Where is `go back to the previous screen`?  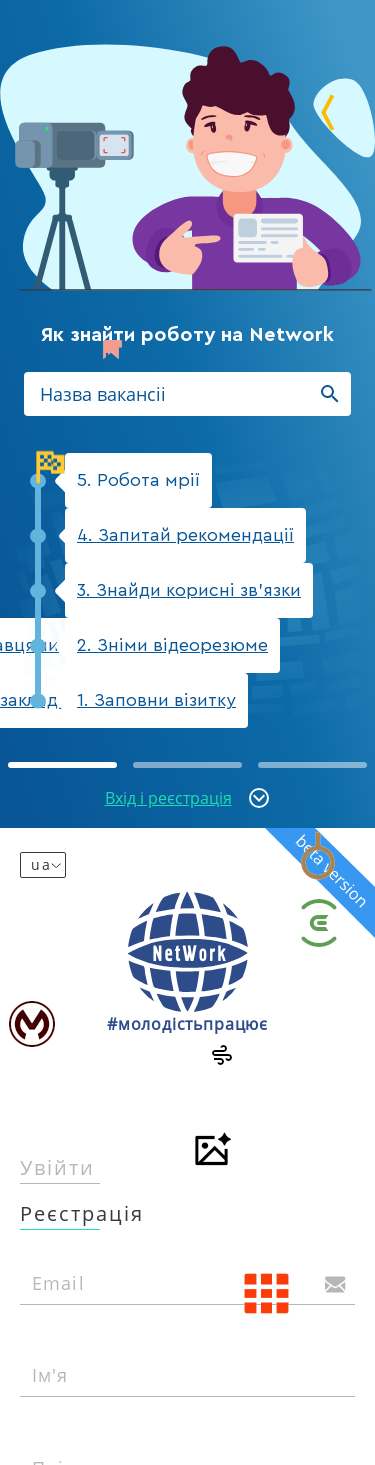
go back to the previous screen is located at coordinates (328, 112).